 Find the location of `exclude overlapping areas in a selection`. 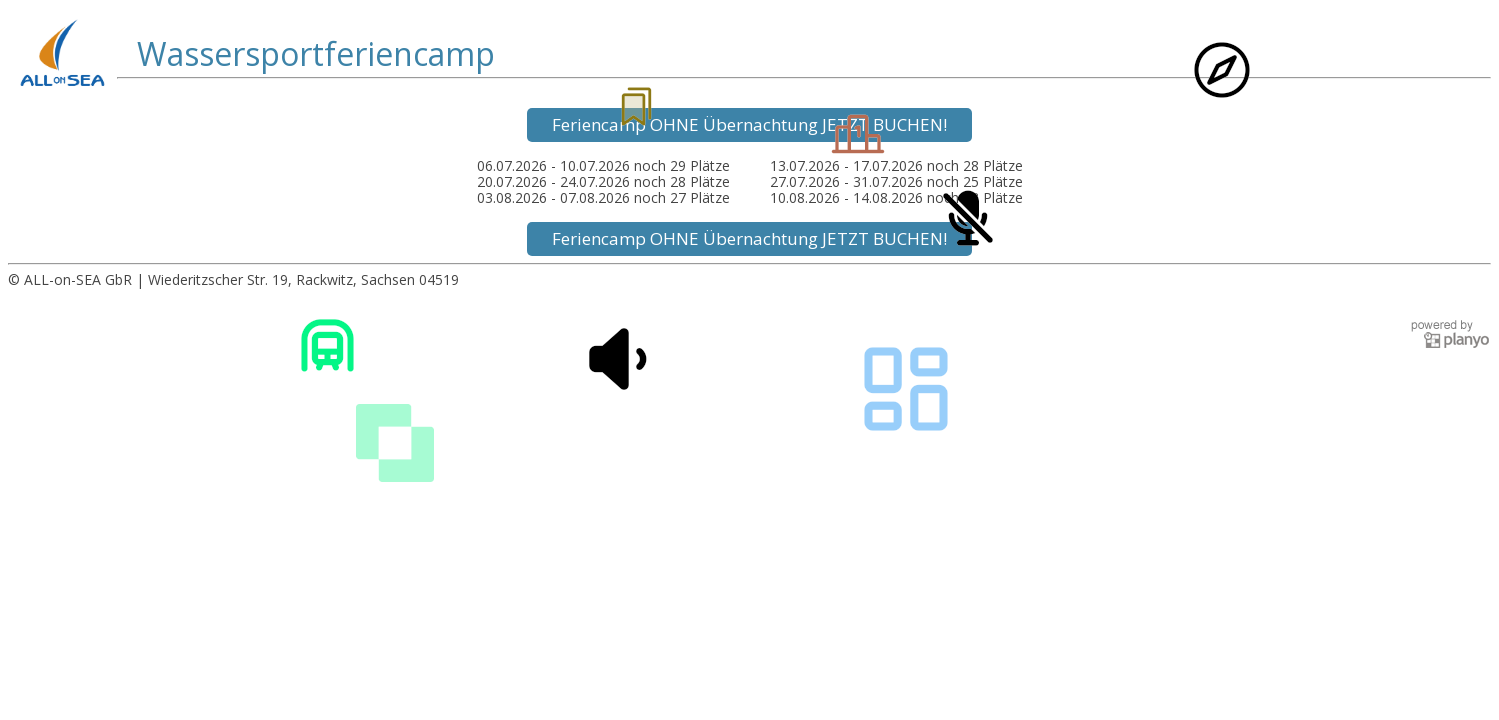

exclude overlapping areas in a selection is located at coordinates (395, 443).